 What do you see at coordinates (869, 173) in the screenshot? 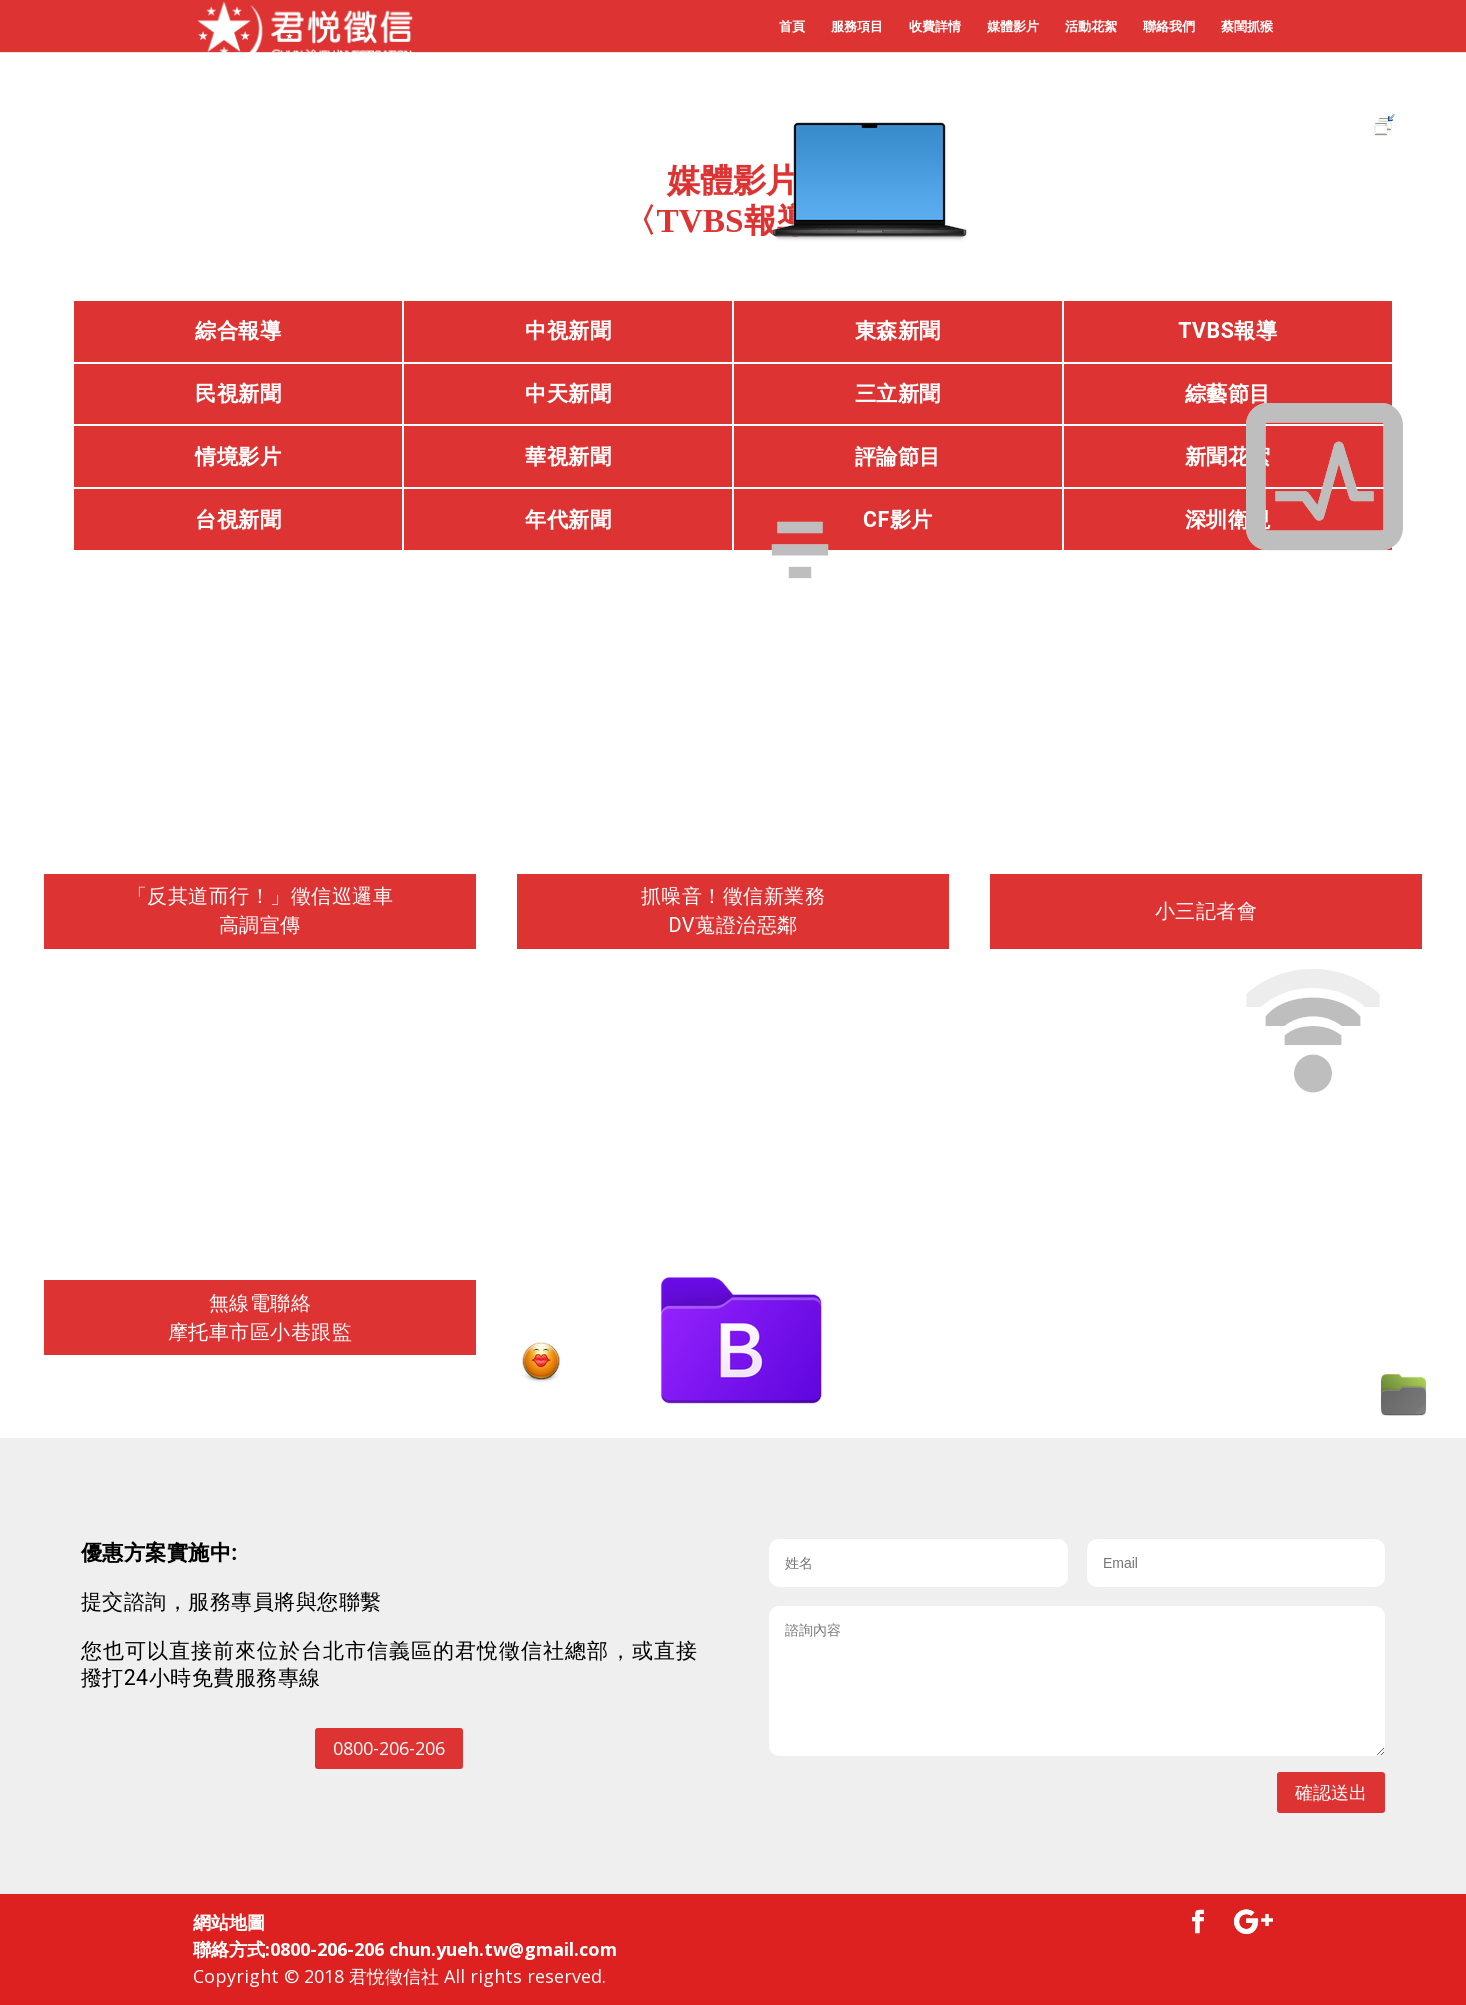
I see `indicates a macbook pro 16-inch device in system settings` at bounding box center [869, 173].